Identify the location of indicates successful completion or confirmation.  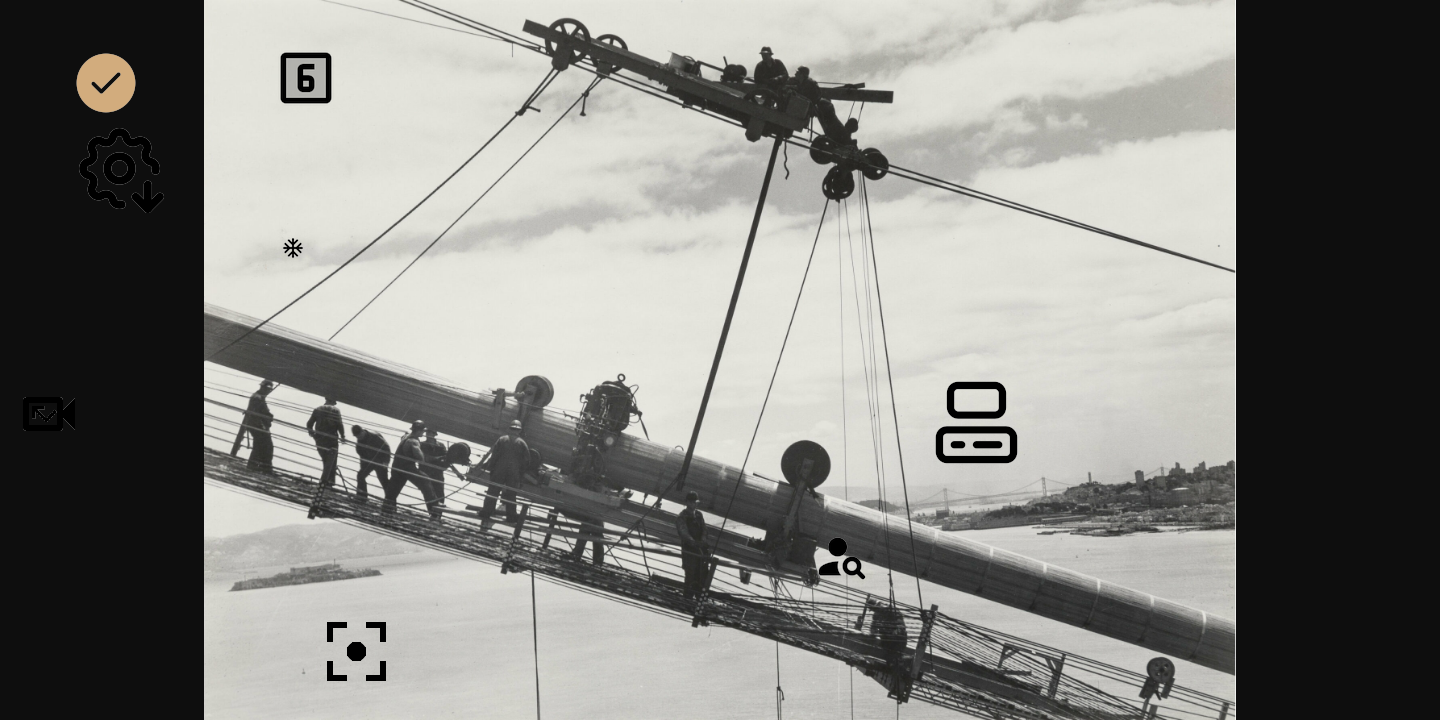
(106, 83).